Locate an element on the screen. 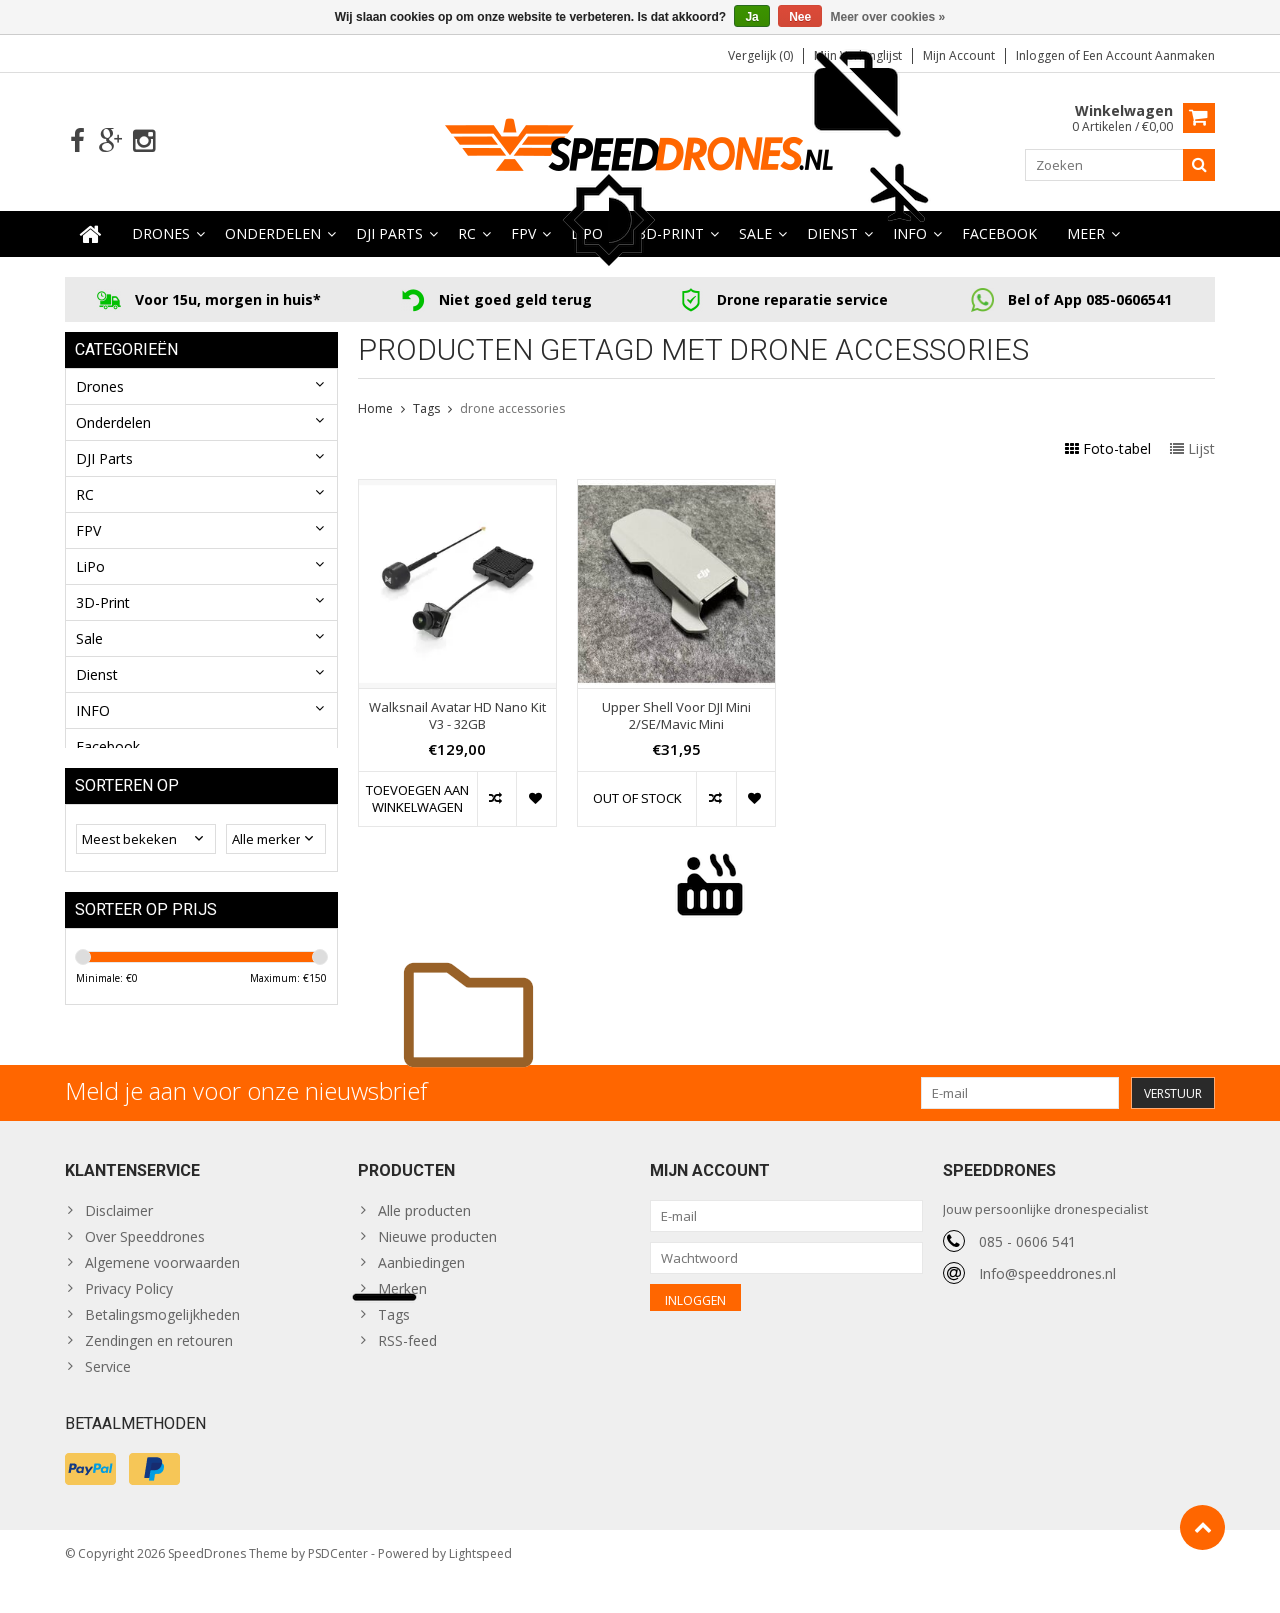  maximize a window or panel is located at coordinates (384, 1325).